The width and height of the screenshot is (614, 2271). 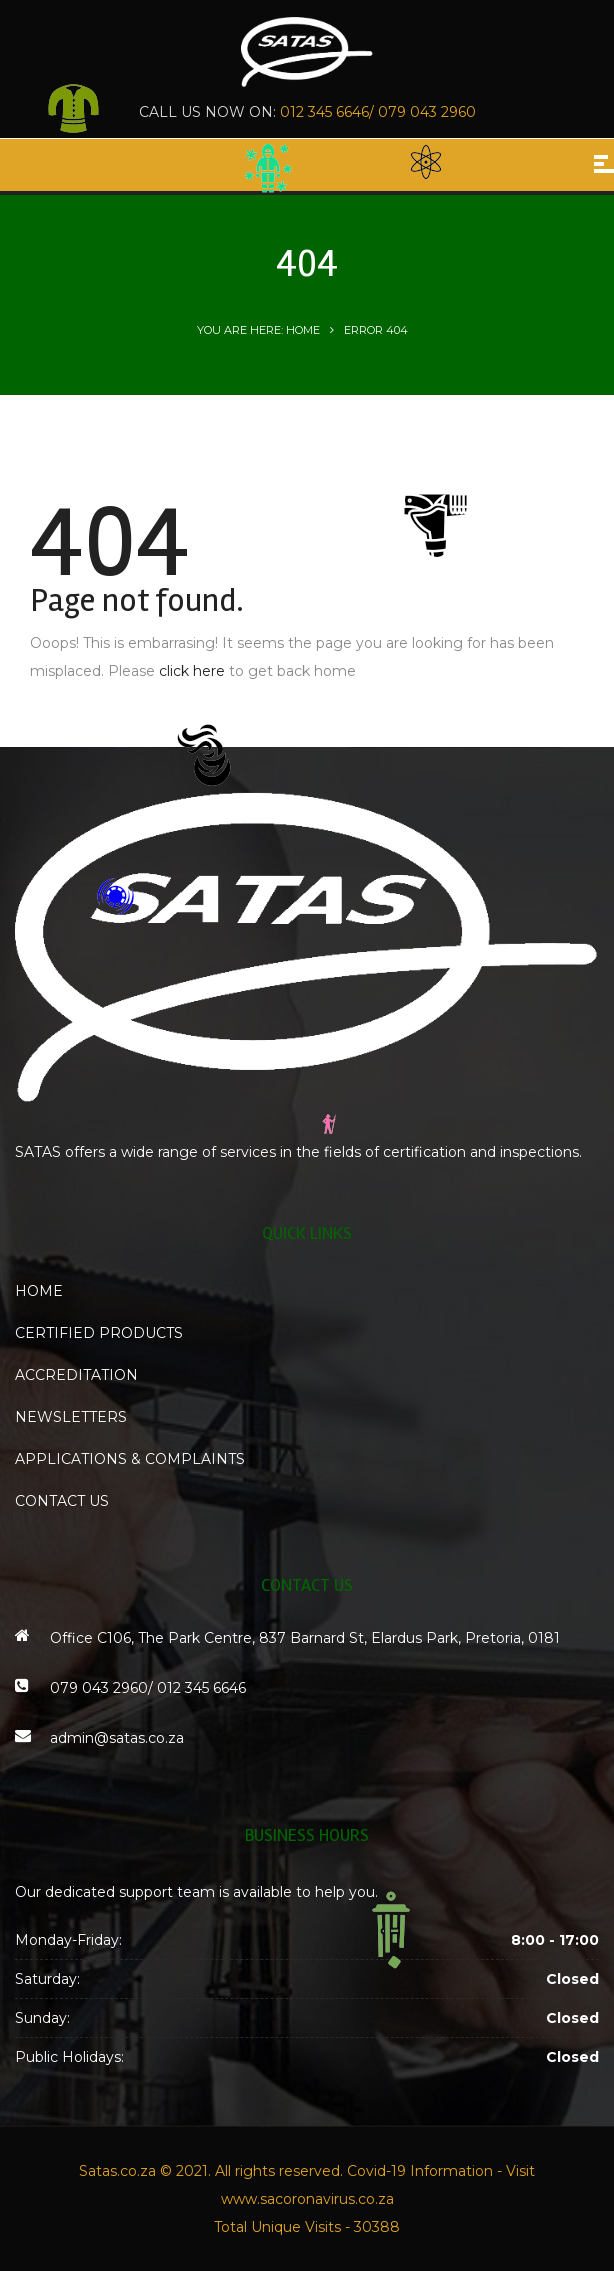 I want to click on equip or access holster item in game inventory, so click(x=436, y=526).